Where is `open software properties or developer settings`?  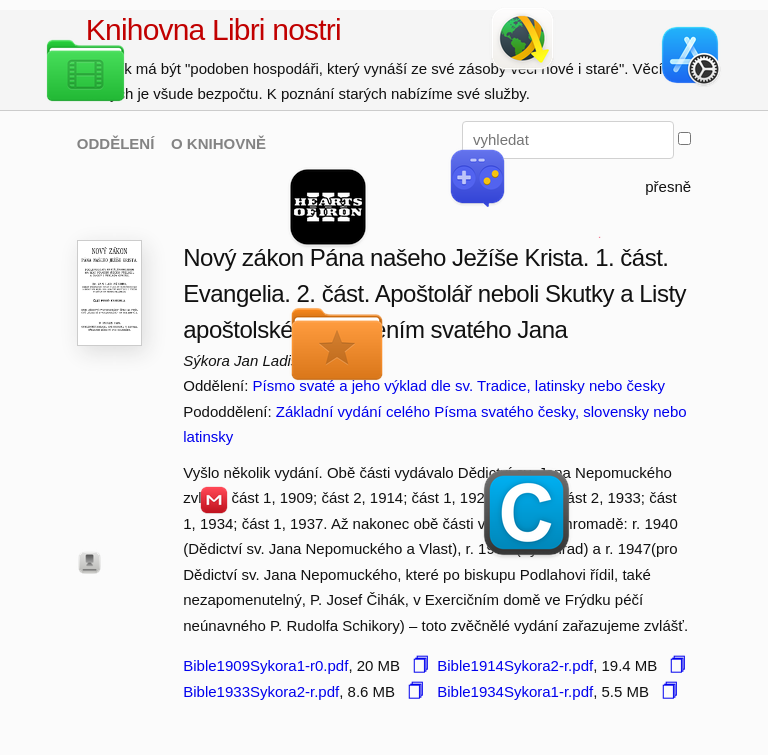
open software properties or developer settings is located at coordinates (690, 55).